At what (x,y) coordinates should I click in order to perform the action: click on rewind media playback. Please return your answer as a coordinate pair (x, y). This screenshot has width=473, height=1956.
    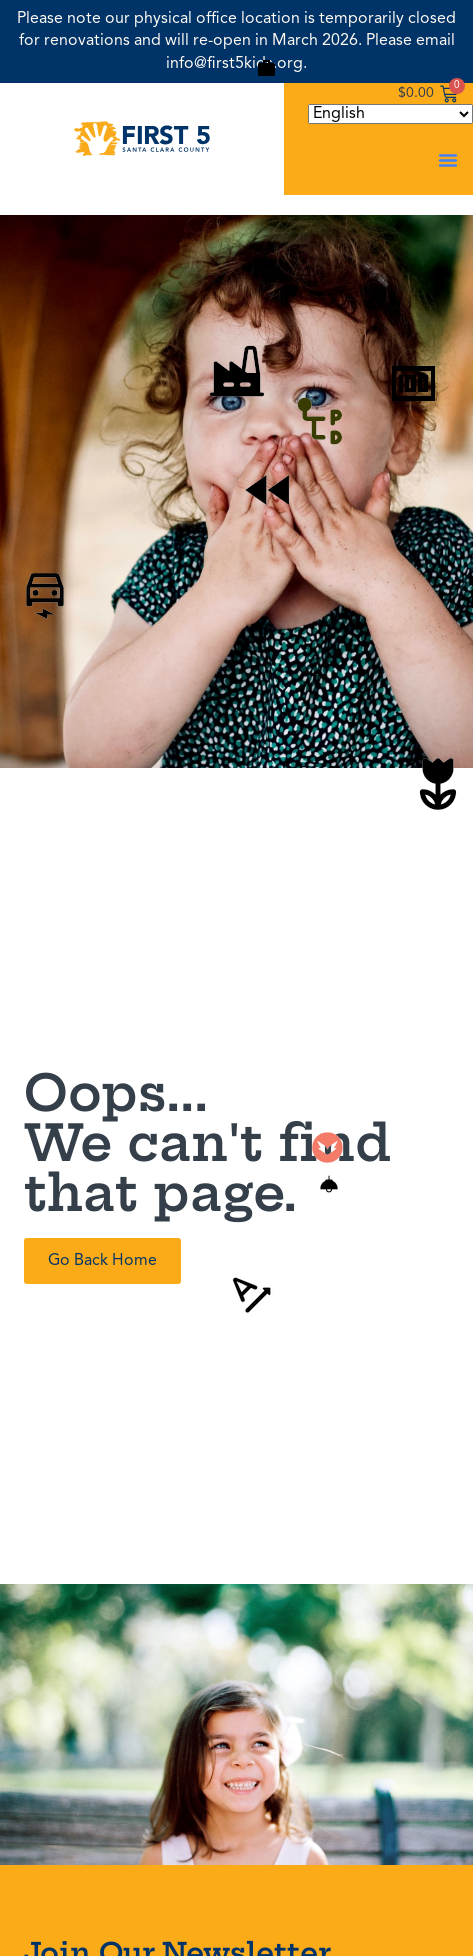
    Looking at the image, I should click on (269, 490).